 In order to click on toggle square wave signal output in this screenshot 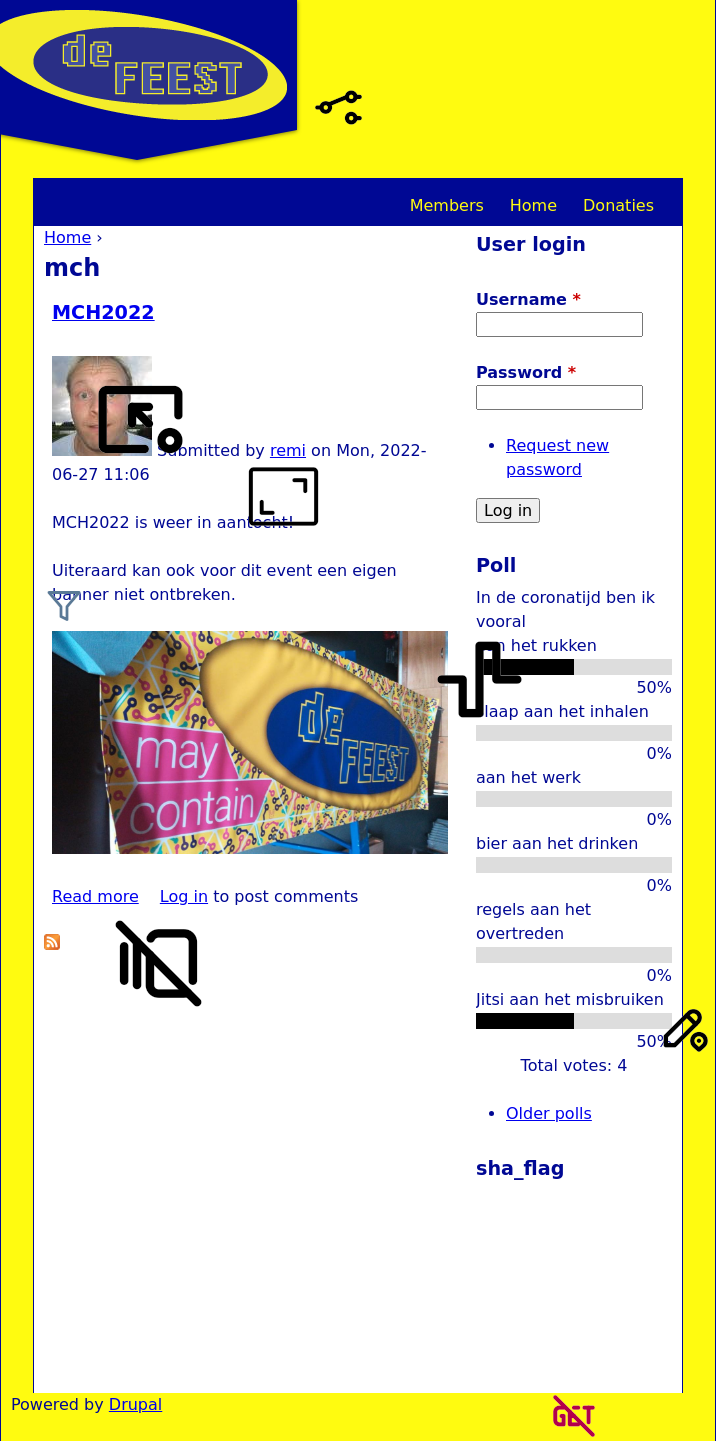, I will do `click(479, 679)`.